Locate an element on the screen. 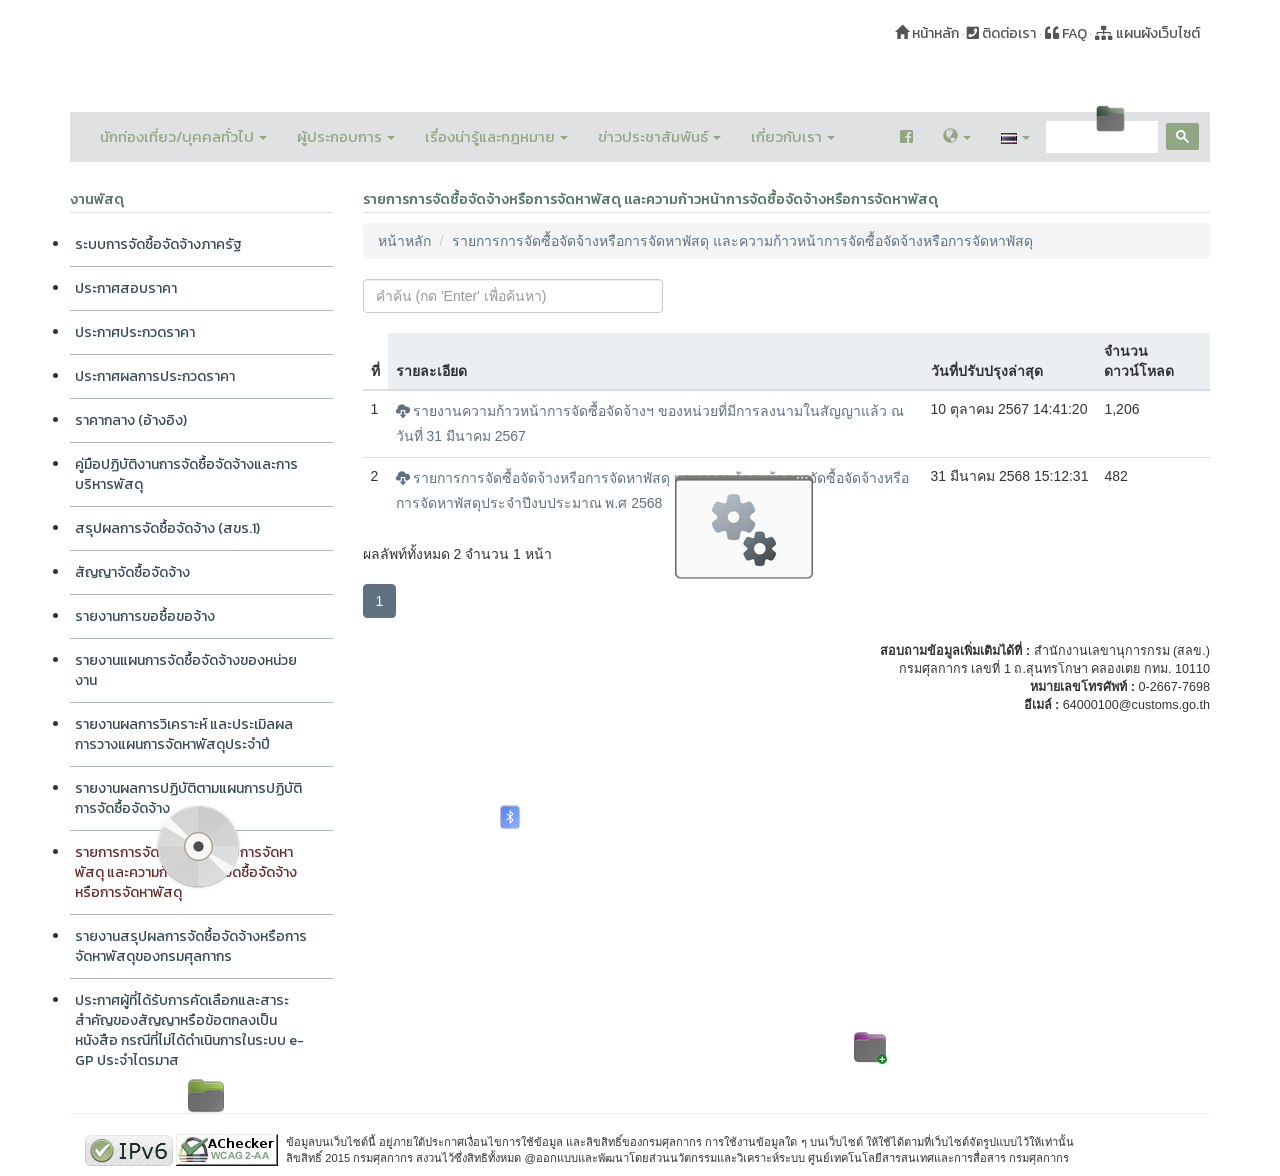 The width and height of the screenshot is (1280, 1176). run an executable program or application is located at coordinates (744, 527).